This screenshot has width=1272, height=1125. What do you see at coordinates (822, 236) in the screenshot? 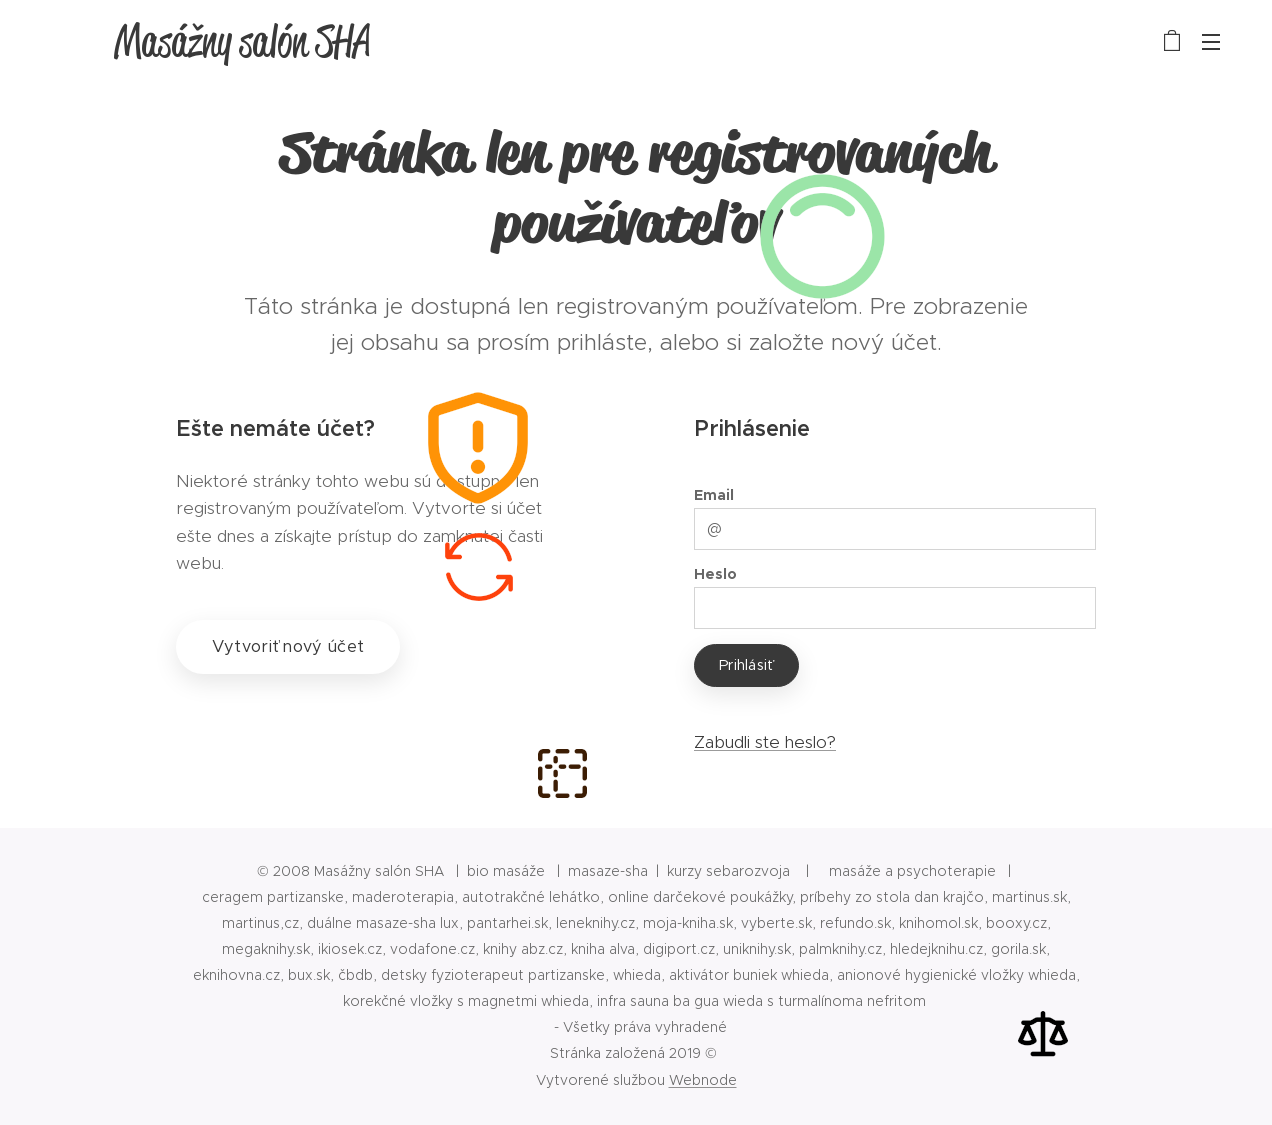
I see `apply inner shadow effect to top edge` at bounding box center [822, 236].